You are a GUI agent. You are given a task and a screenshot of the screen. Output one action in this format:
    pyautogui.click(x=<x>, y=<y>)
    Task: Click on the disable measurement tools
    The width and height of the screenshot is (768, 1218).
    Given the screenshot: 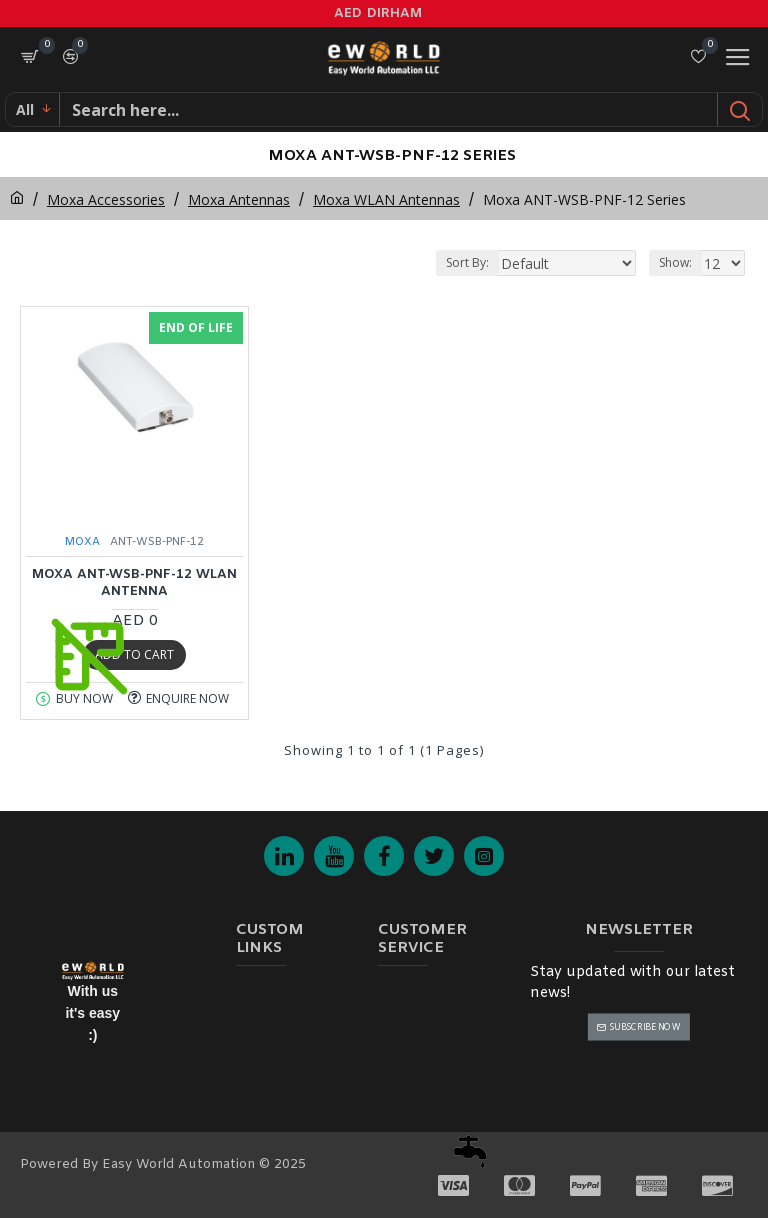 What is the action you would take?
    pyautogui.click(x=89, y=656)
    